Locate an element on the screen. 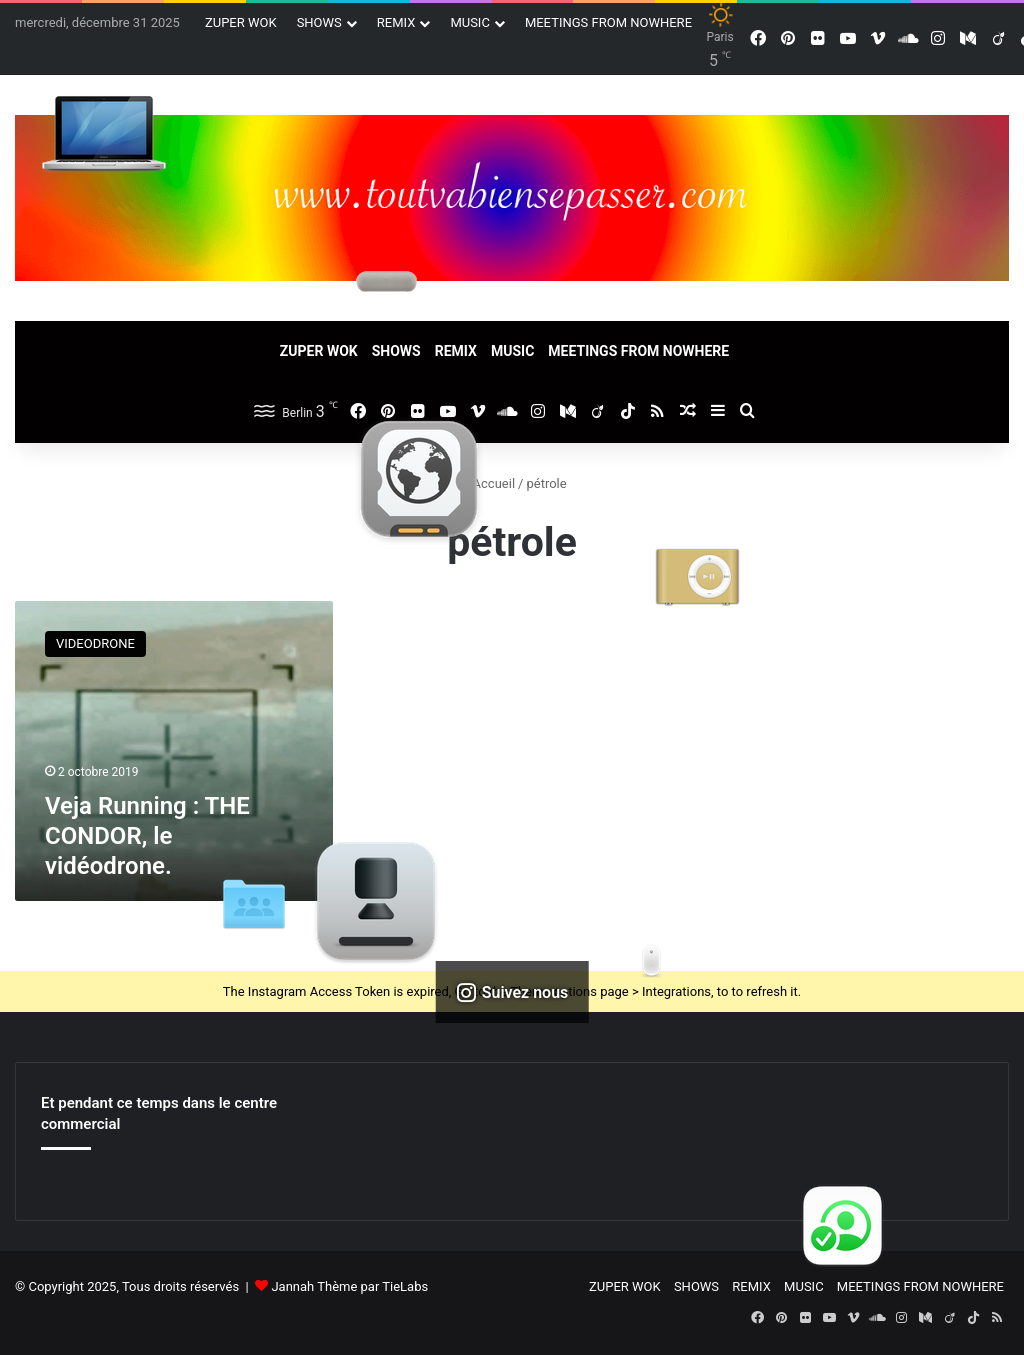 This screenshot has width=1024, height=1355. configure iSCSI network storage settings is located at coordinates (419, 481).